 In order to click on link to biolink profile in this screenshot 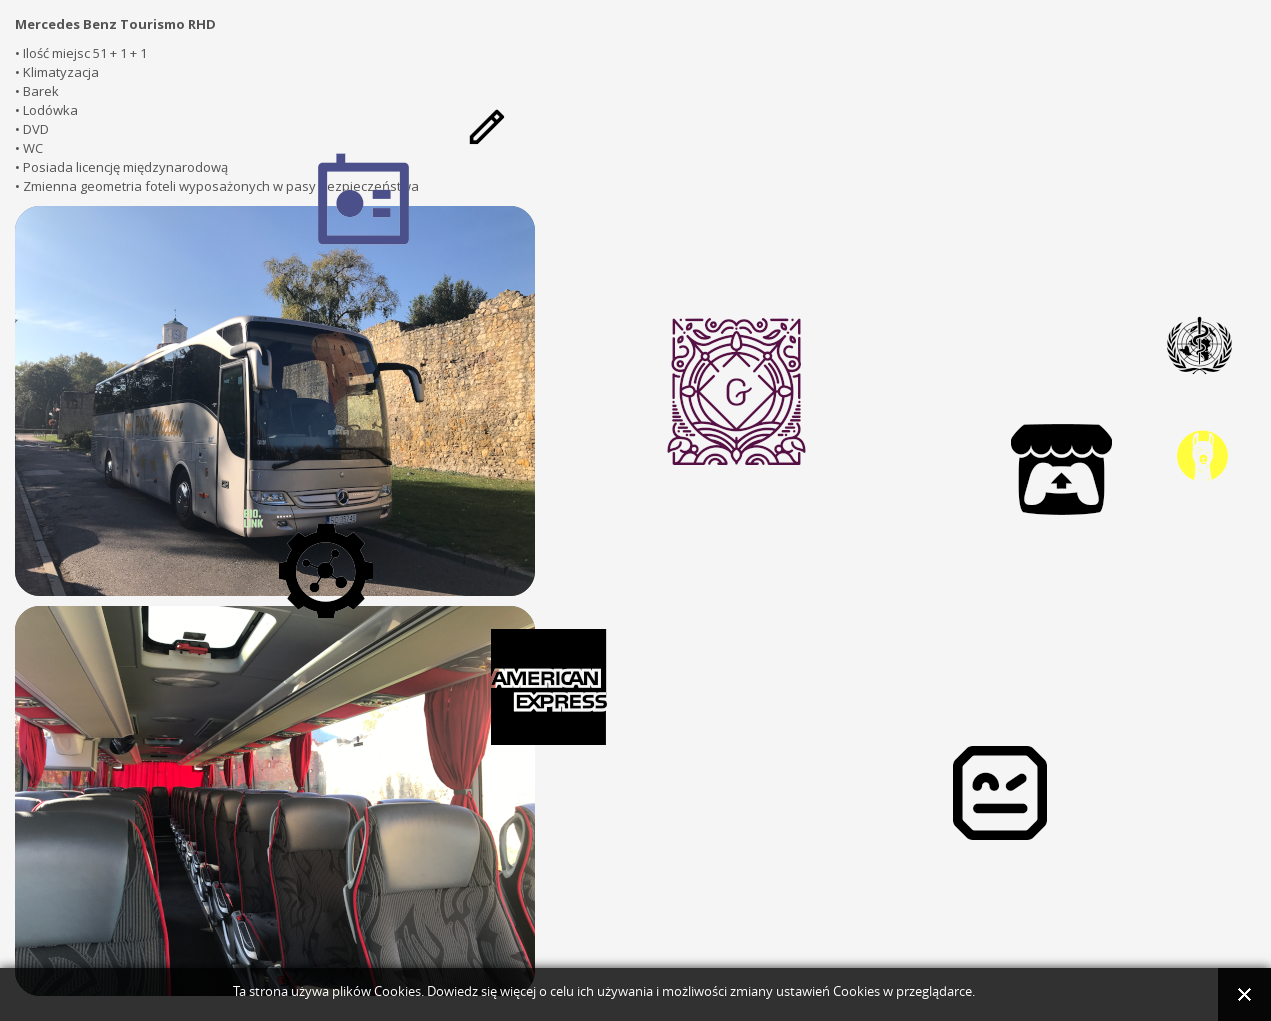, I will do `click(253, 518)`.